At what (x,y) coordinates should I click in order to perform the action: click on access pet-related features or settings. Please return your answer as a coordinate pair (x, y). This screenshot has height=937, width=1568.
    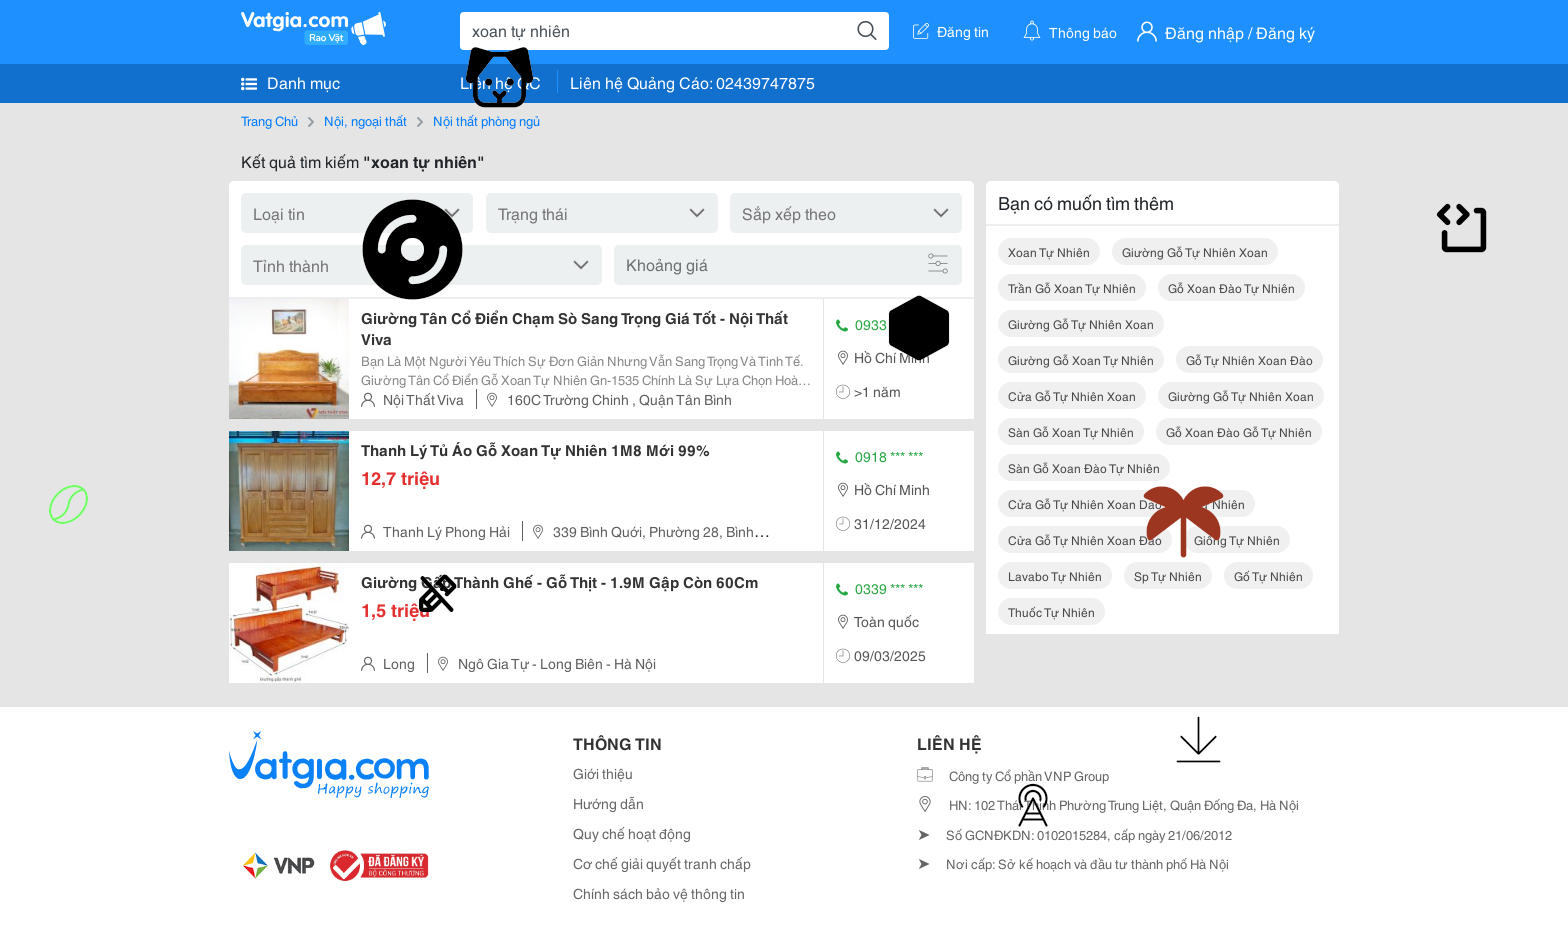
    Looking at the image, I should click on (499, 78).